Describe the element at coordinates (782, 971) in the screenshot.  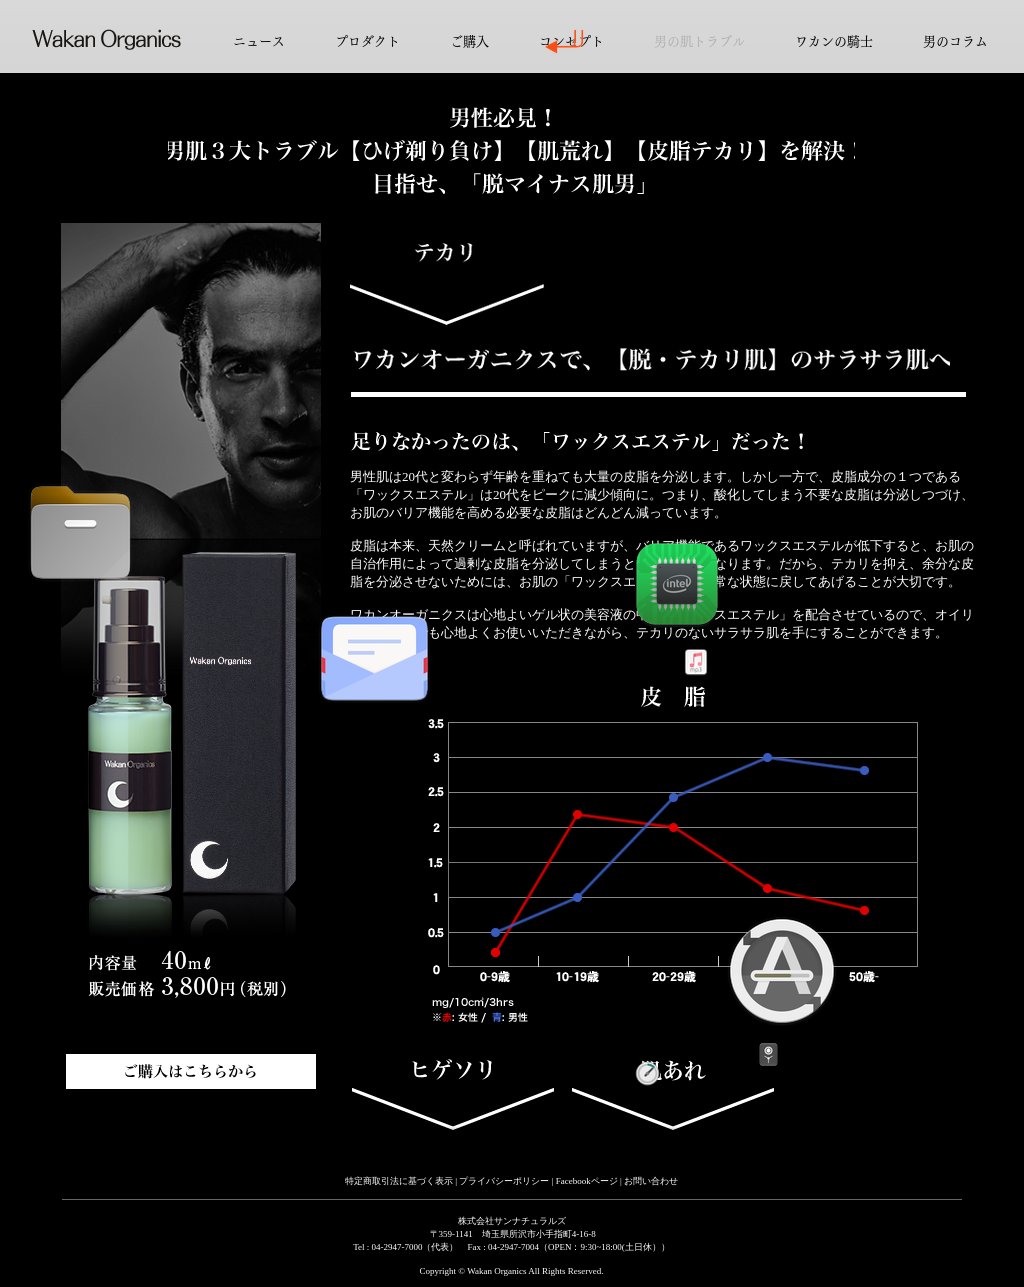
I see `check for and install software updates` at that location.